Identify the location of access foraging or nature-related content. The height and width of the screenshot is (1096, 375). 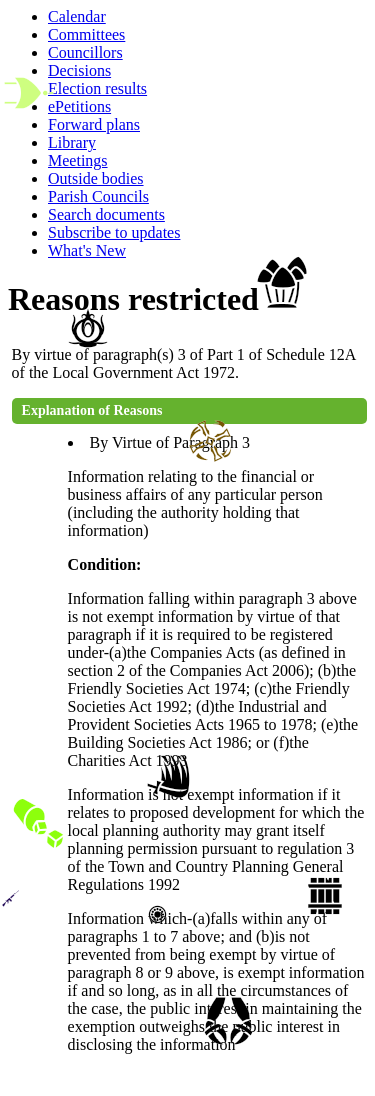
(282, 282).